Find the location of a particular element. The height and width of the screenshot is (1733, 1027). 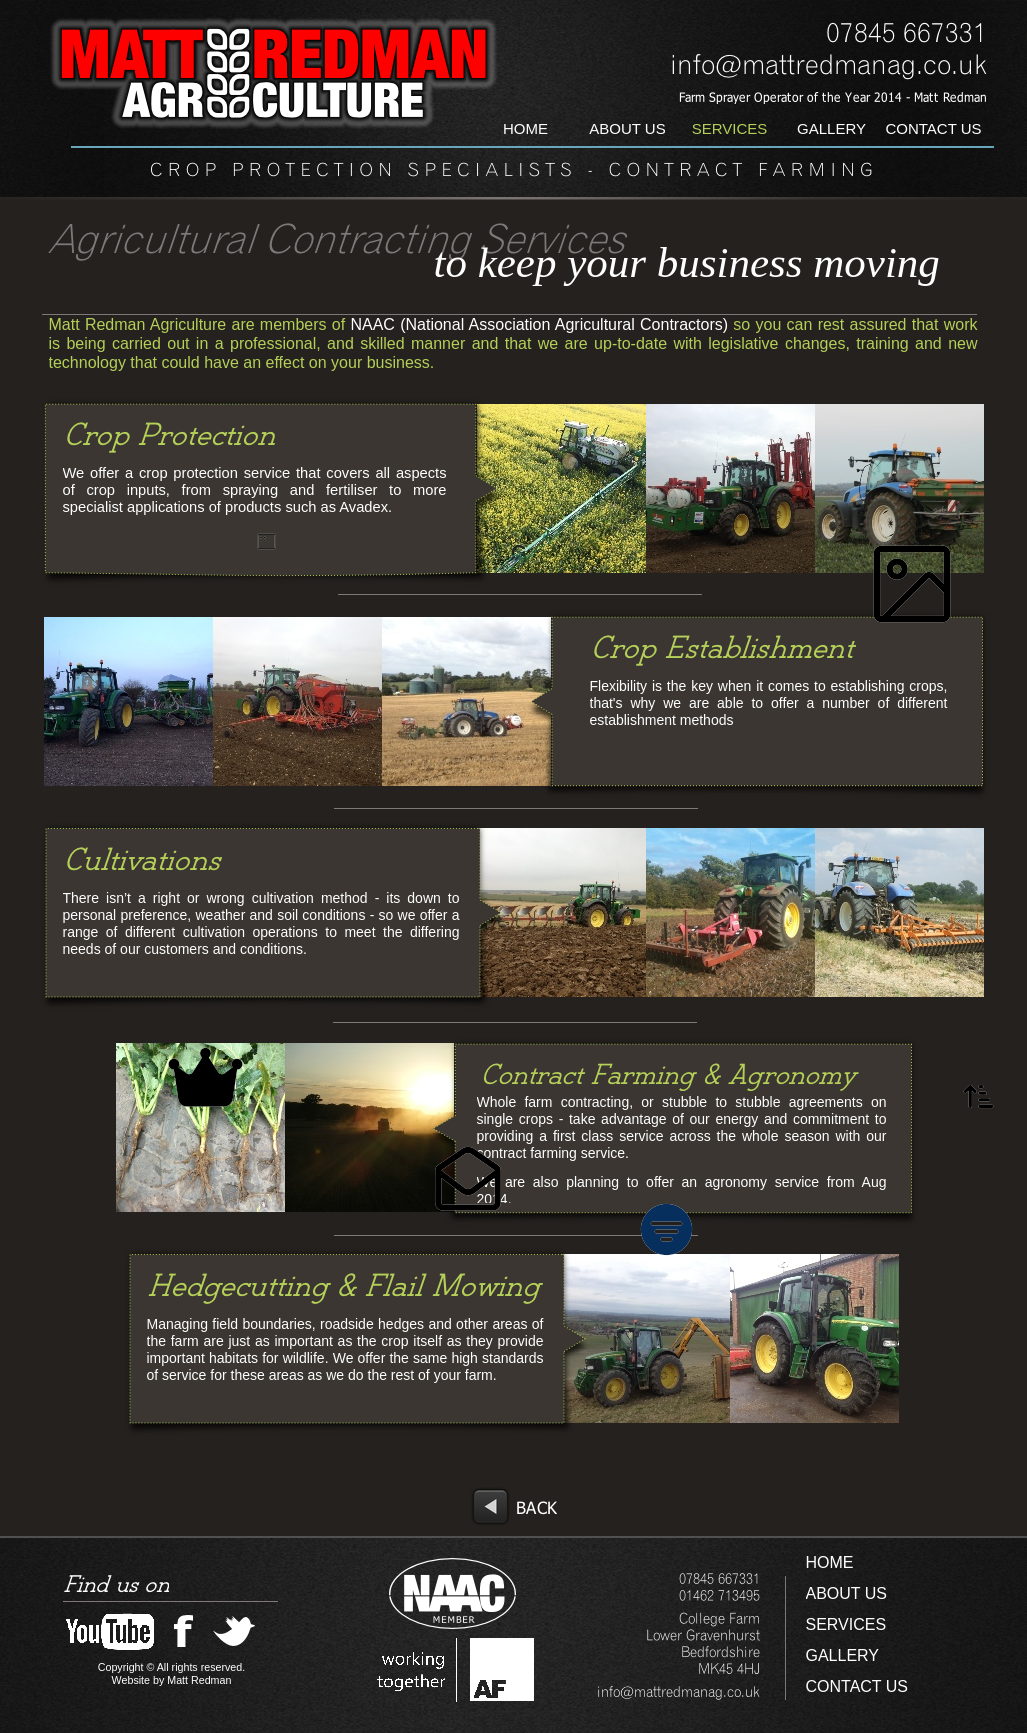

indicates premium or VIP membership status is located at coordinates (205, 1080).